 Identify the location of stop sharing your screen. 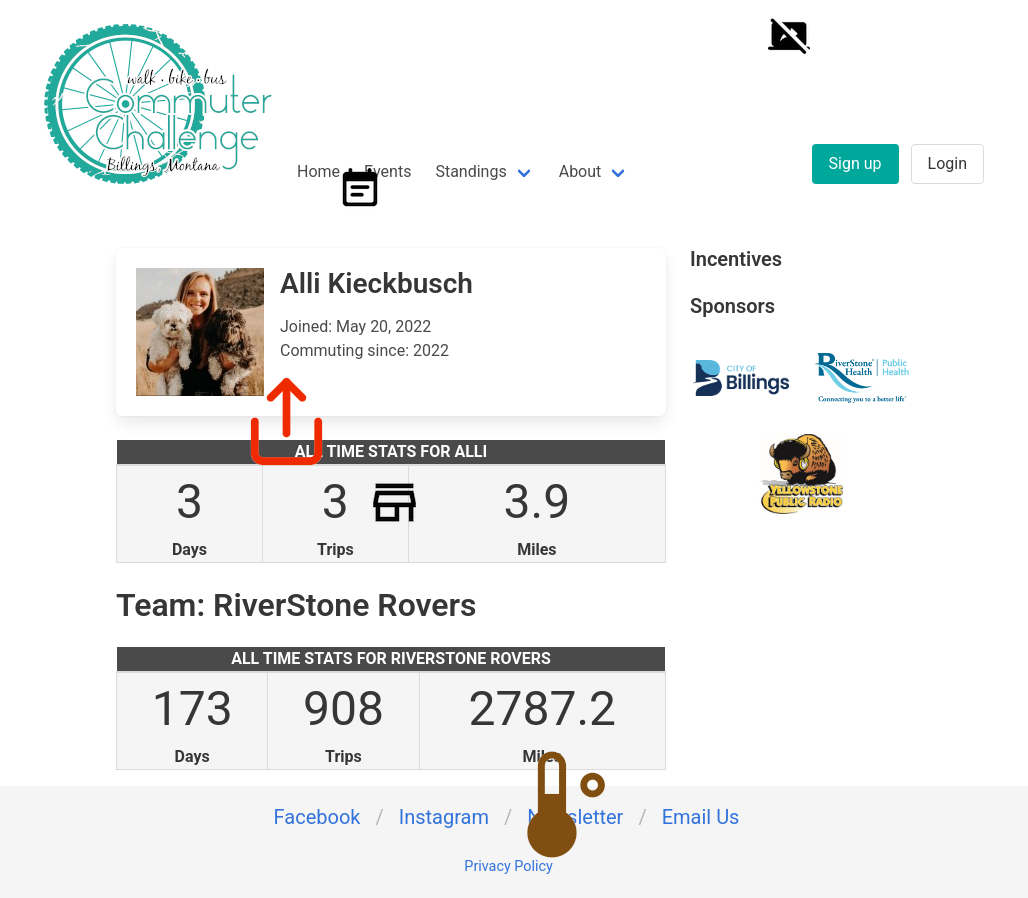
(789, 36).